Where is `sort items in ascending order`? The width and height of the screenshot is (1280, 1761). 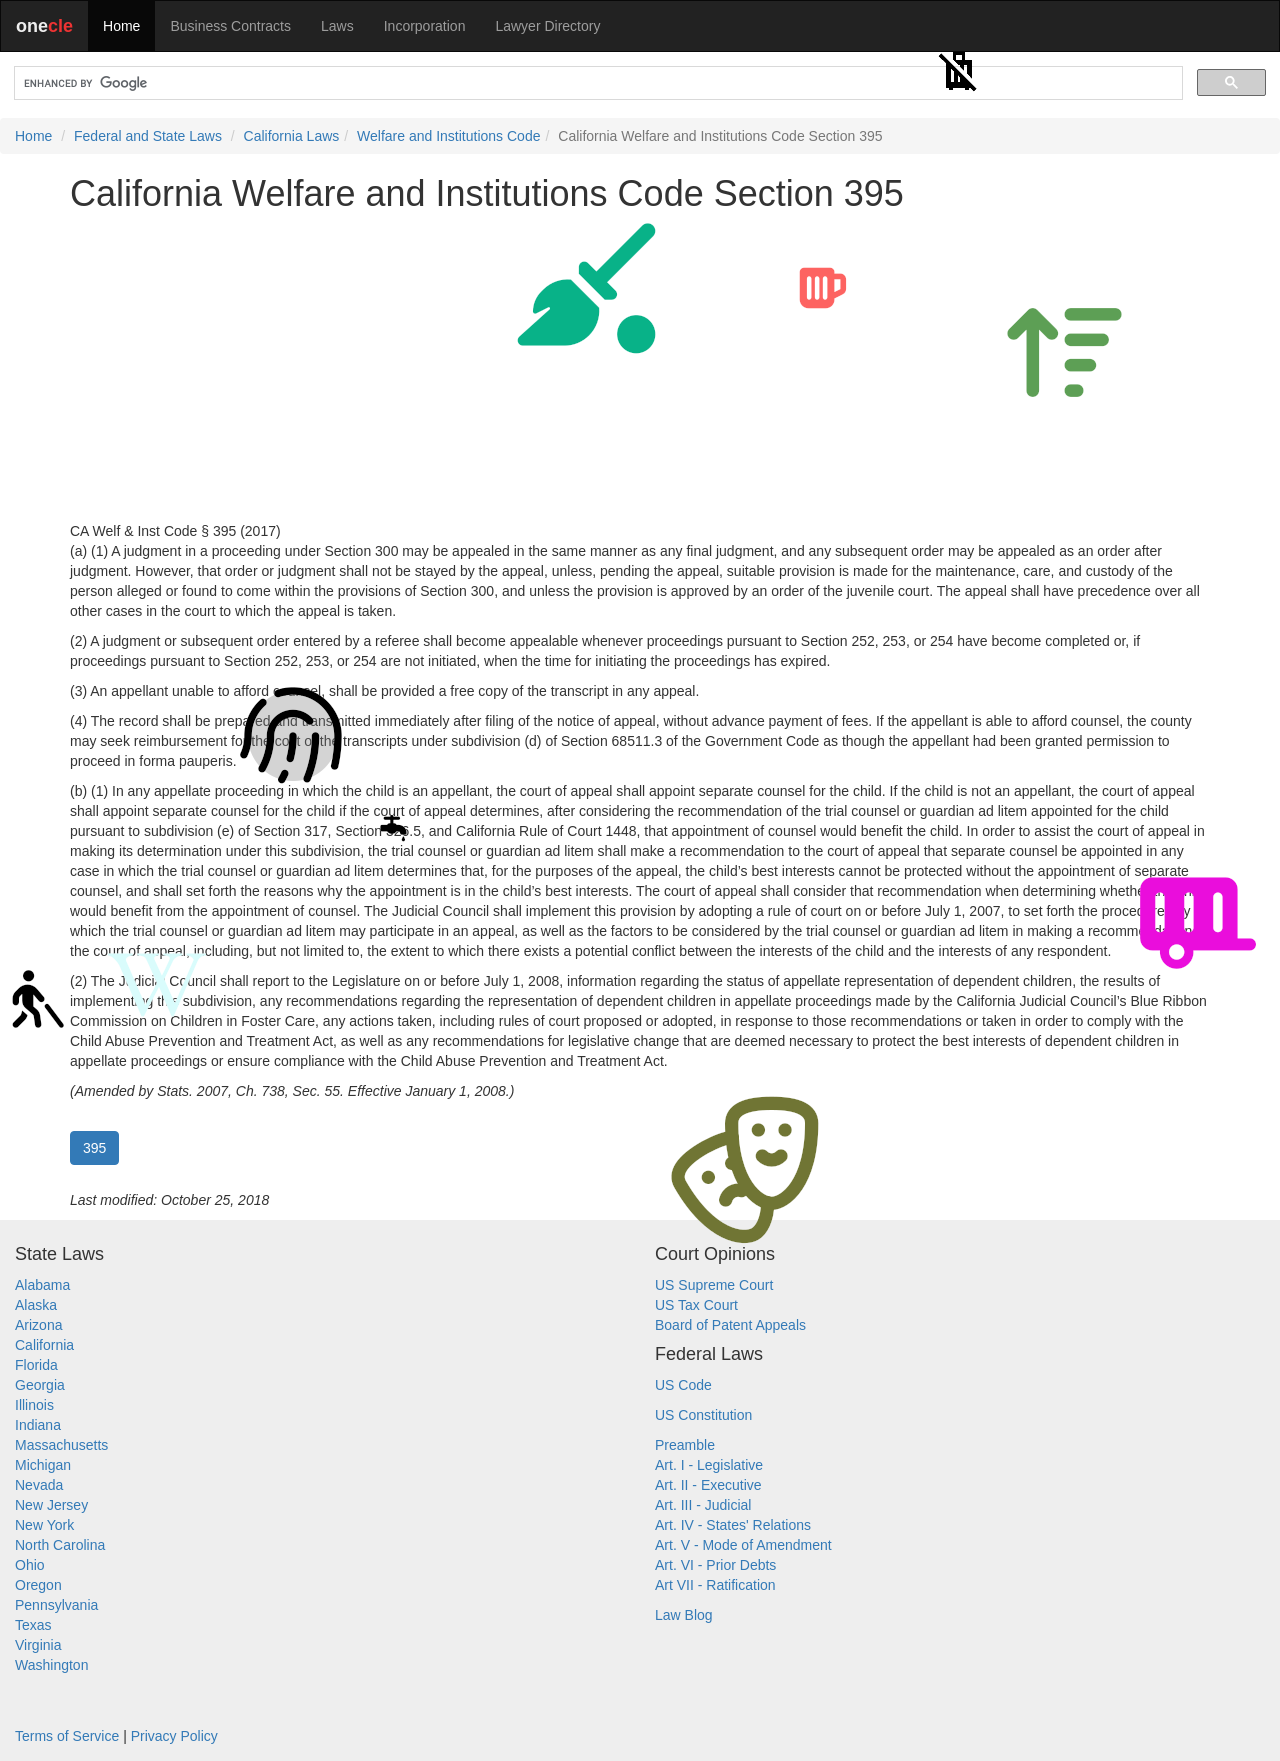
sort items in ascending order is located at coordinates (1064, 352).